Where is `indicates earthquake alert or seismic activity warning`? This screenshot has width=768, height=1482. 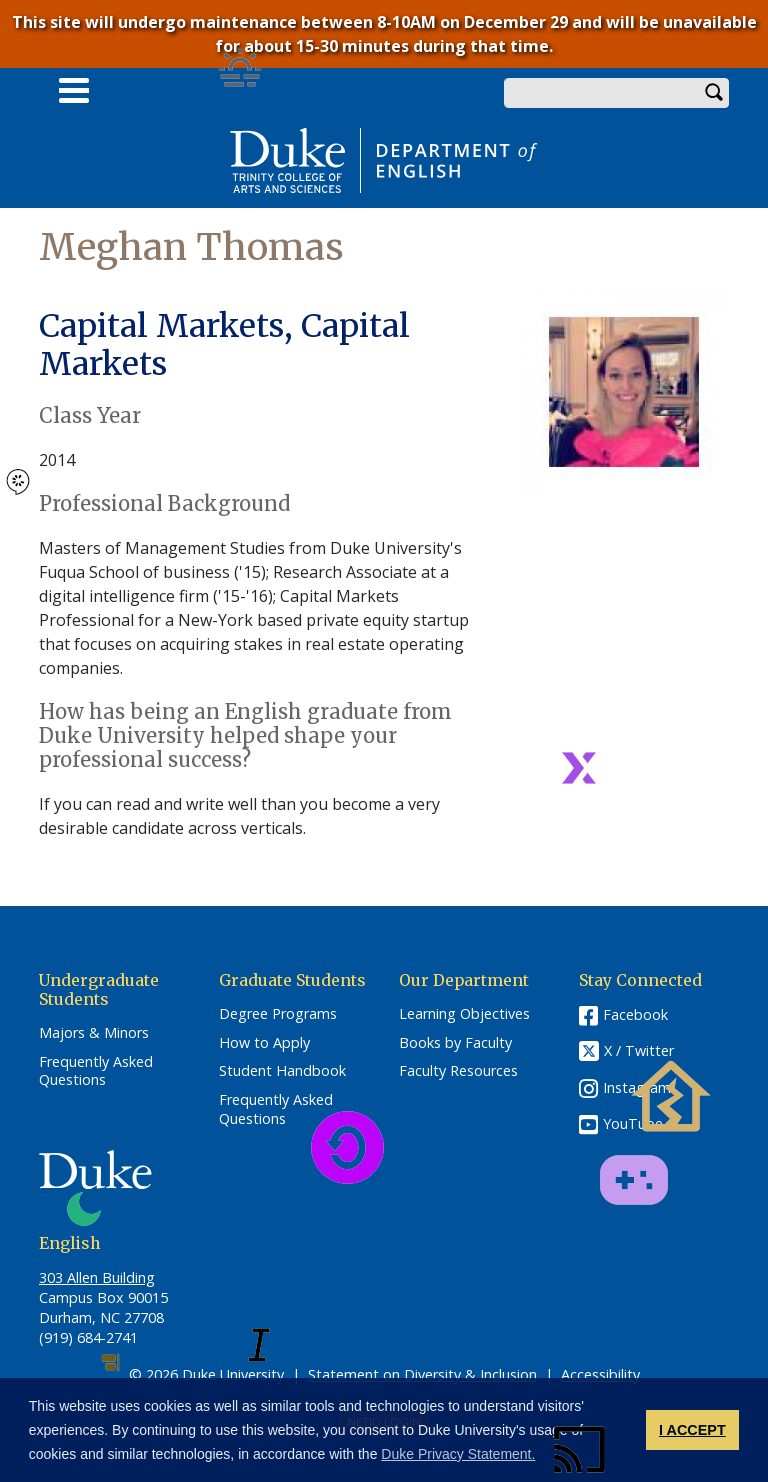 indicates earthquake alert or seismic activity warning is located at coordinates (671, 1099).